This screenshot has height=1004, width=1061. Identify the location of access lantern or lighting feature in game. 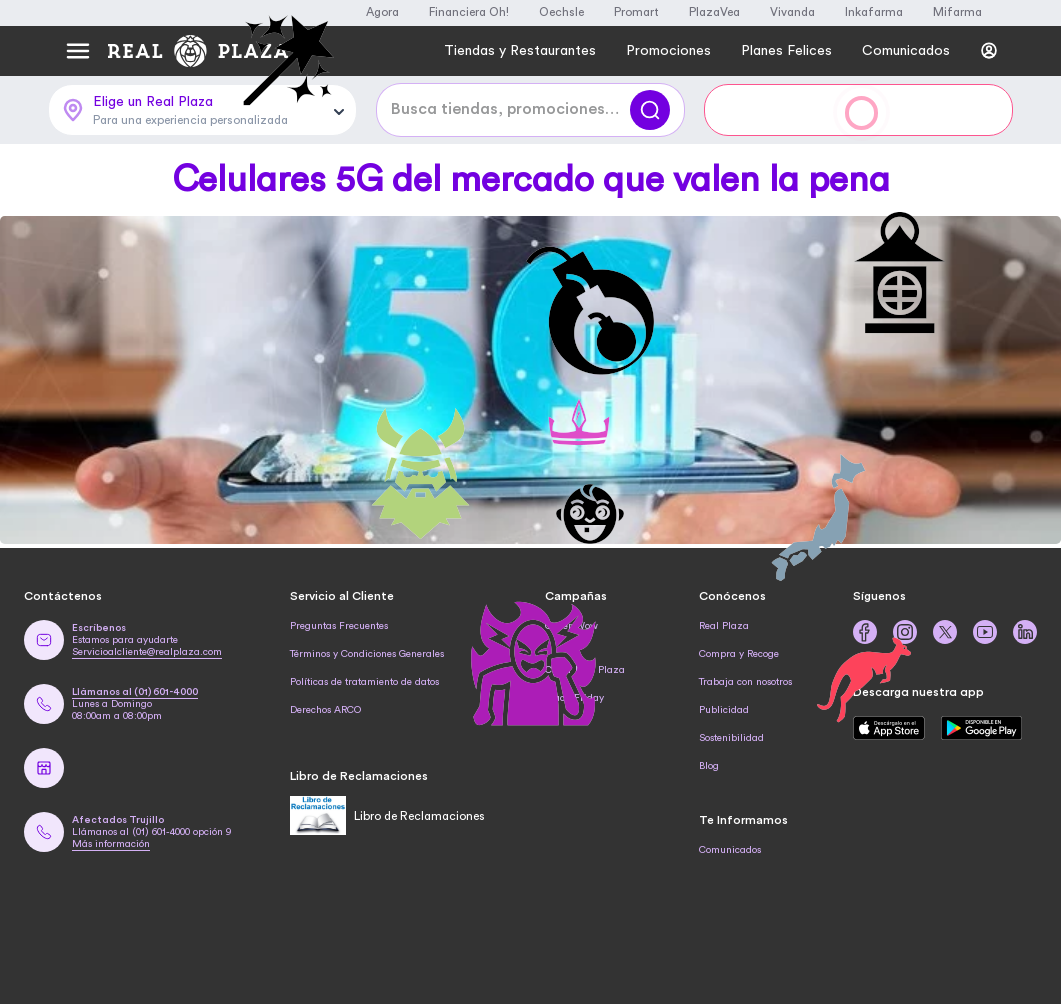
(899, 271).